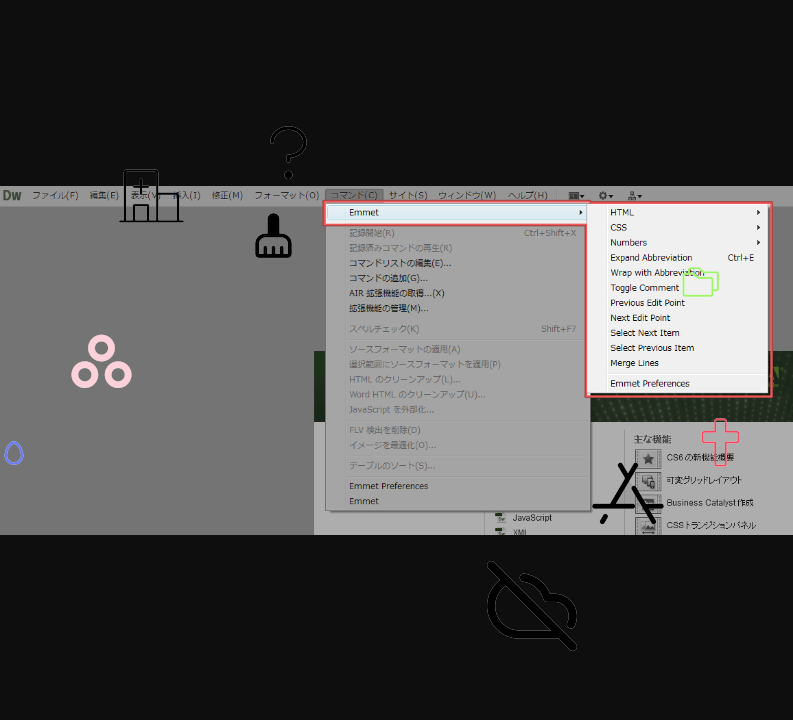 The height and width of the screenshot is (720, 793). Describe the element at coordinates (101, 362) in the screenshot. I see `view connected items or groups` at that location.